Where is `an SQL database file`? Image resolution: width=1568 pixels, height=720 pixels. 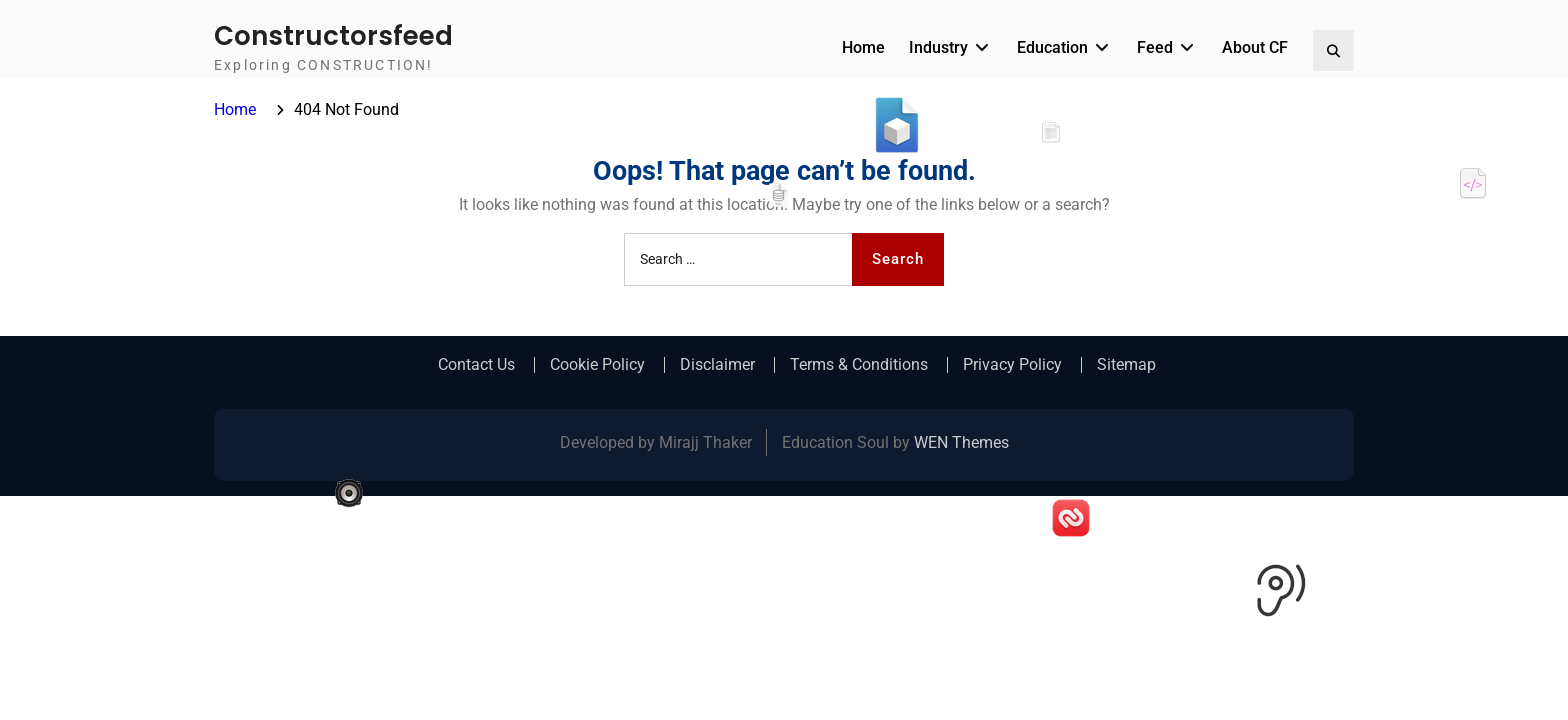
an SQL database file is located at coordinates (778, 195).